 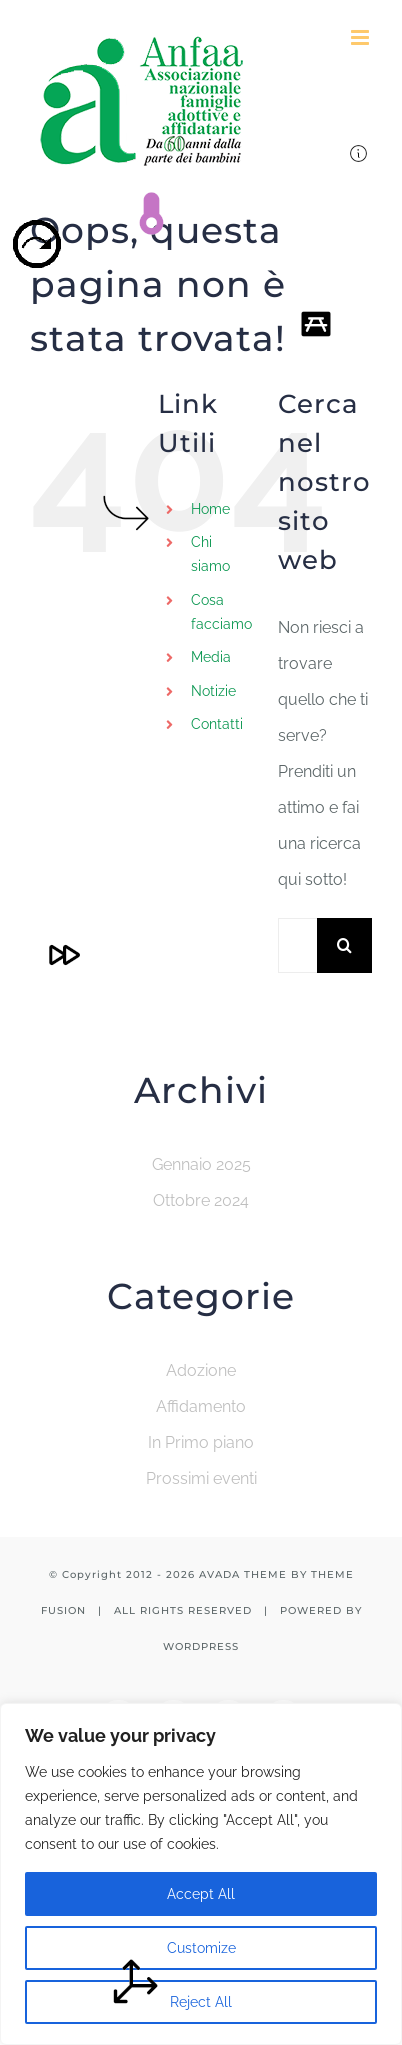 I want to click on skip to next scheduled item, so click(x=37, y=244).